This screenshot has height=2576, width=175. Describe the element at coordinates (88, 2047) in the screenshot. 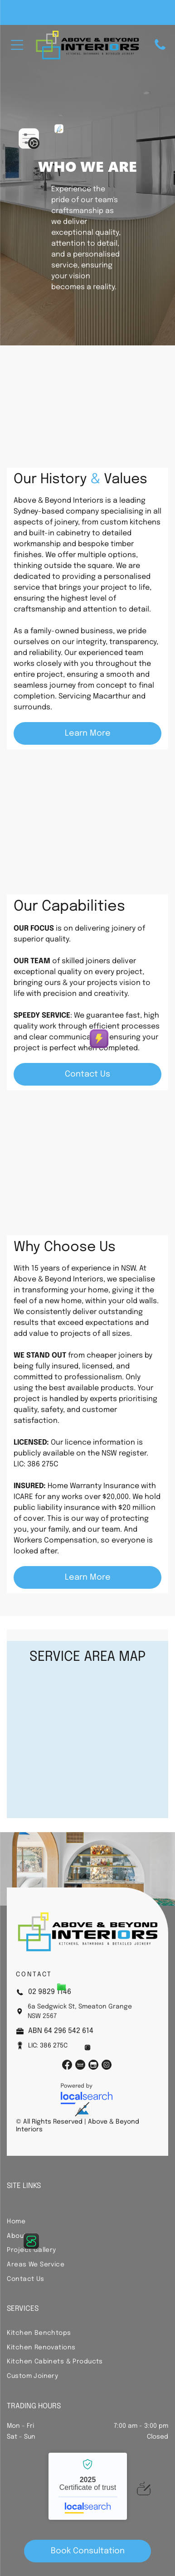

I see `open the watch app` at that location.